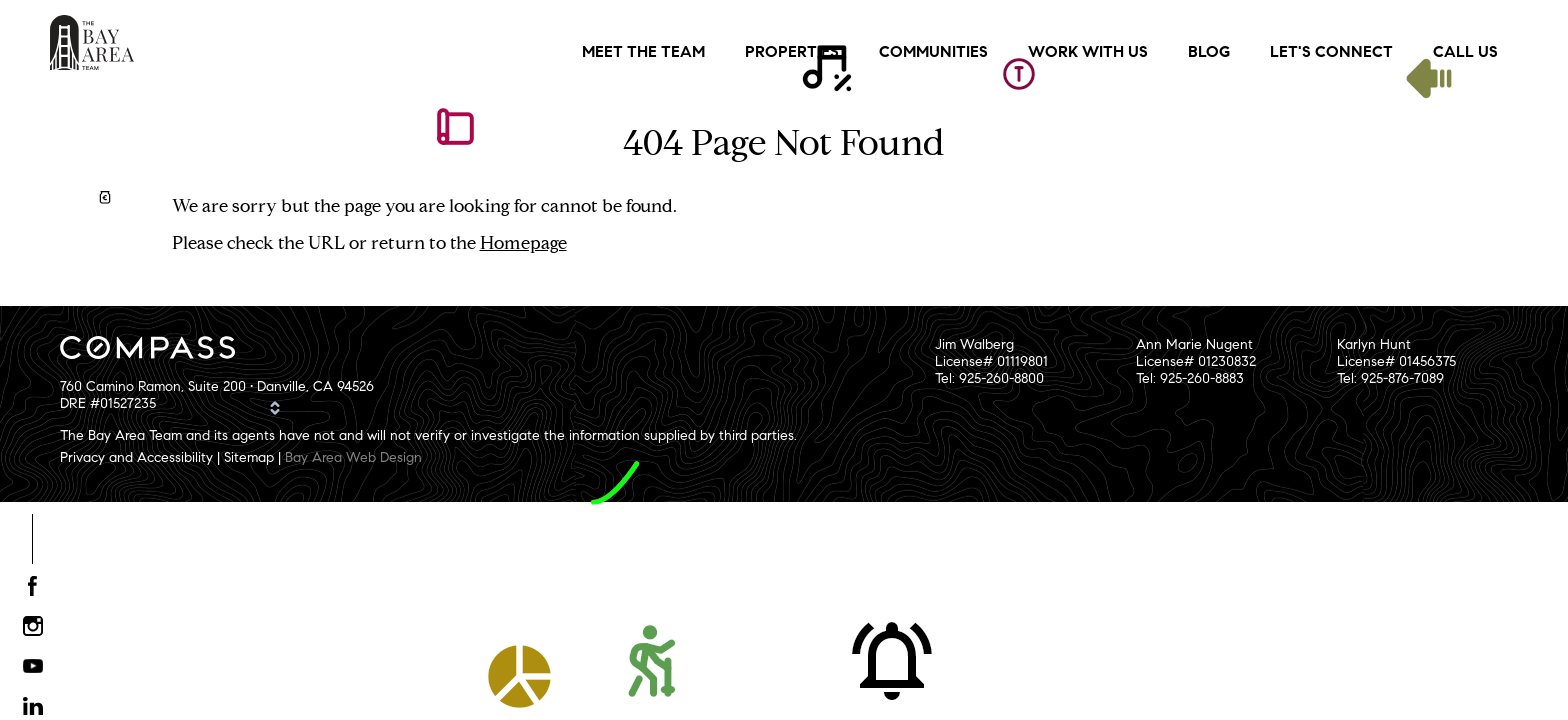 Image resolution: width=1568 pixels, height=720 pixels. I want to click on leave a tip or donation in euros, so click(105, 197).